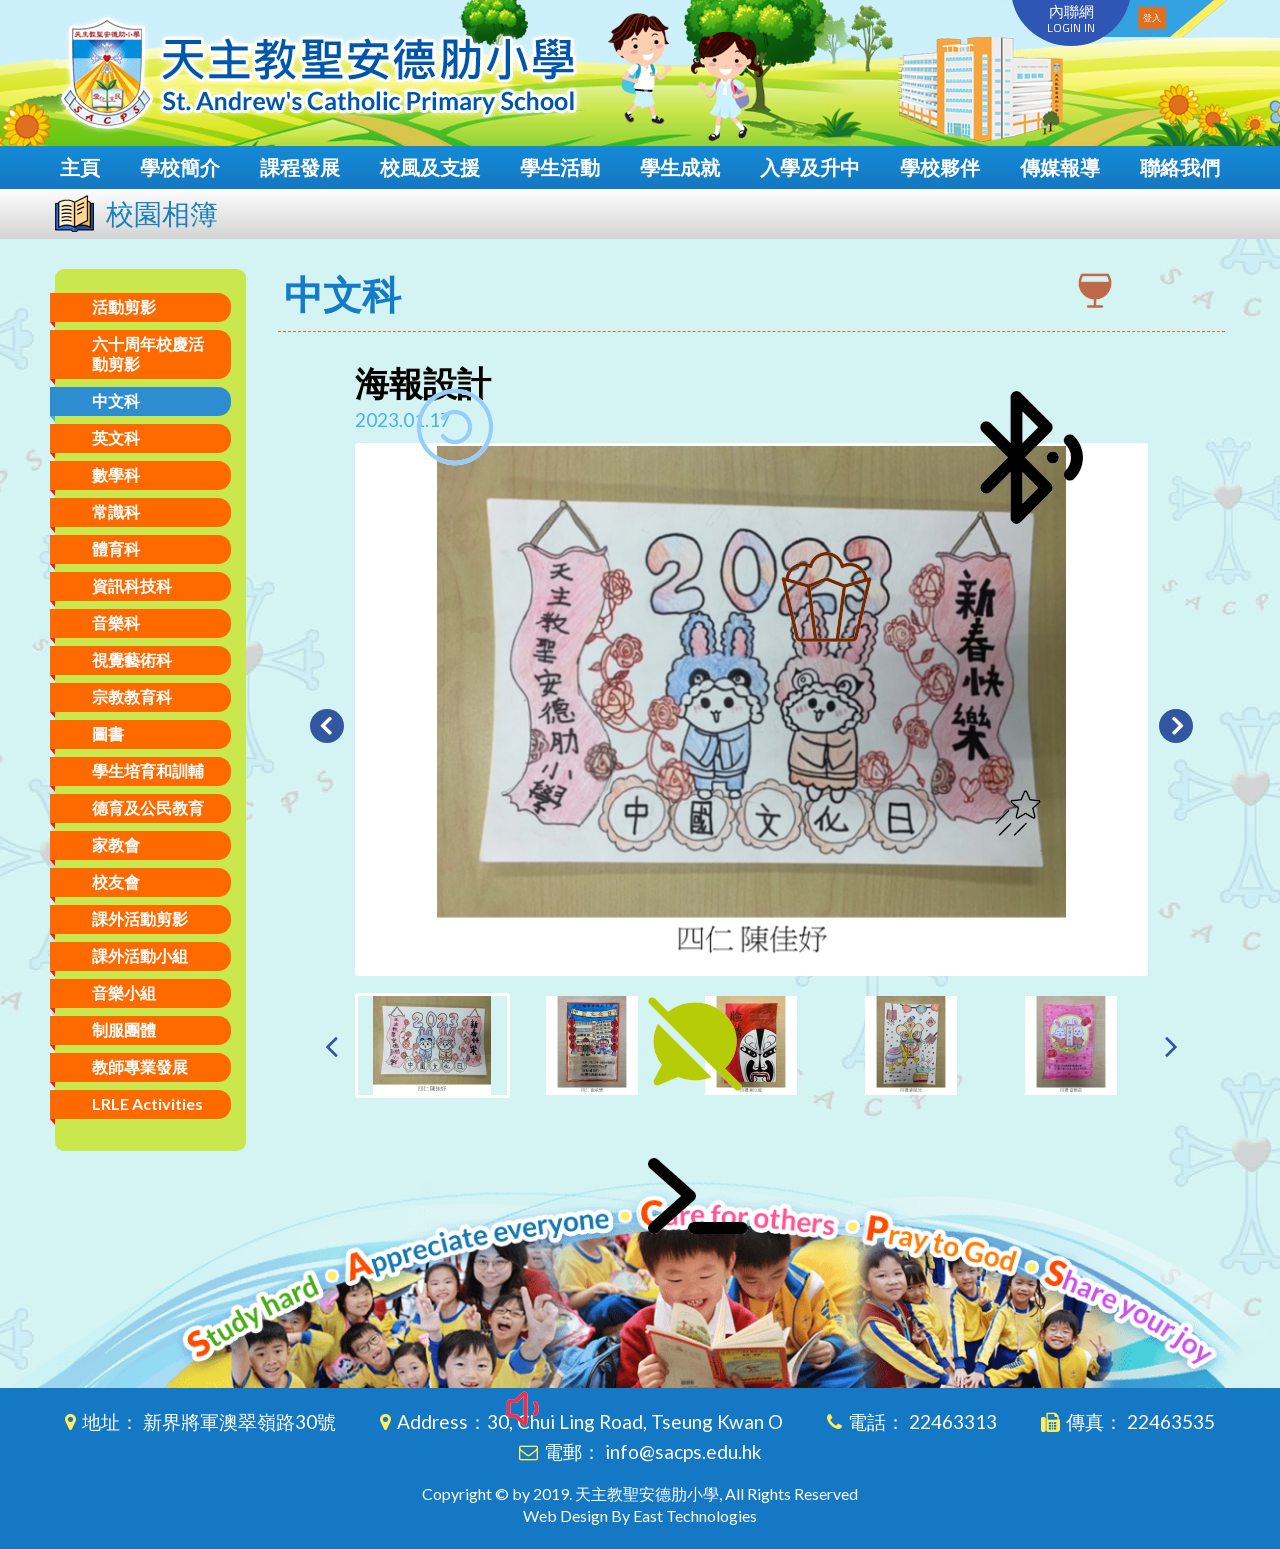 This screenshot has width=1280, height=1549. Describe the element at coordinates (1016, 457) in the screenshot. I see `searching for nearby bluetooth devices` at that location.